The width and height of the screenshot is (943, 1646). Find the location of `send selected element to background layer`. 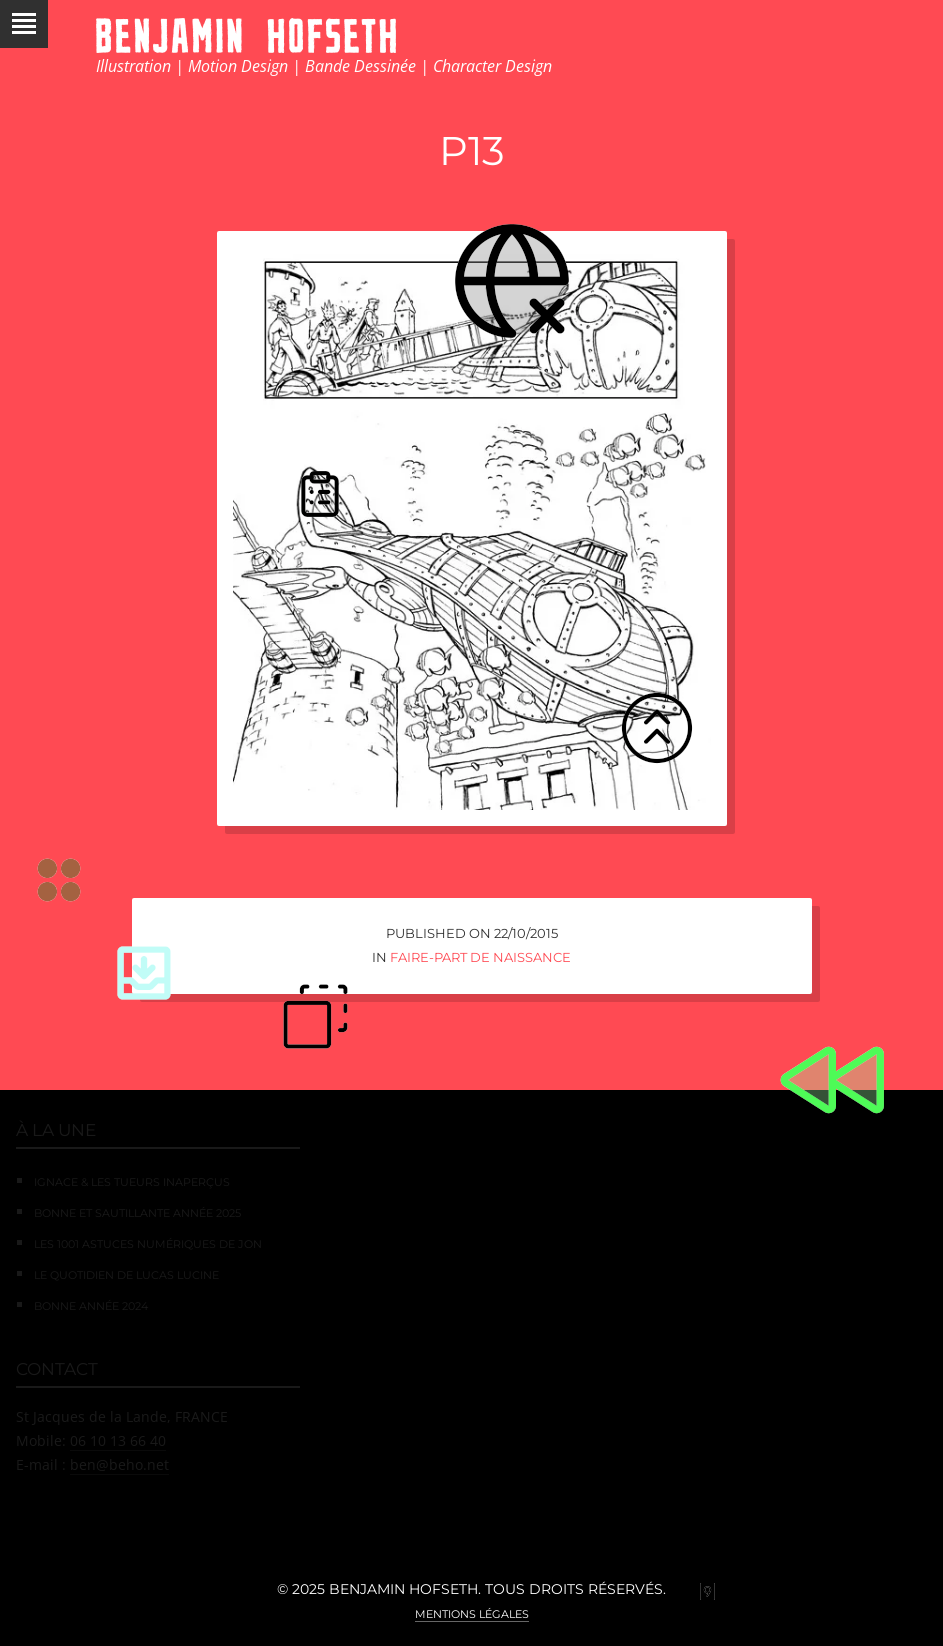

send selected element to background layer is located at coordinates (315, 1016).